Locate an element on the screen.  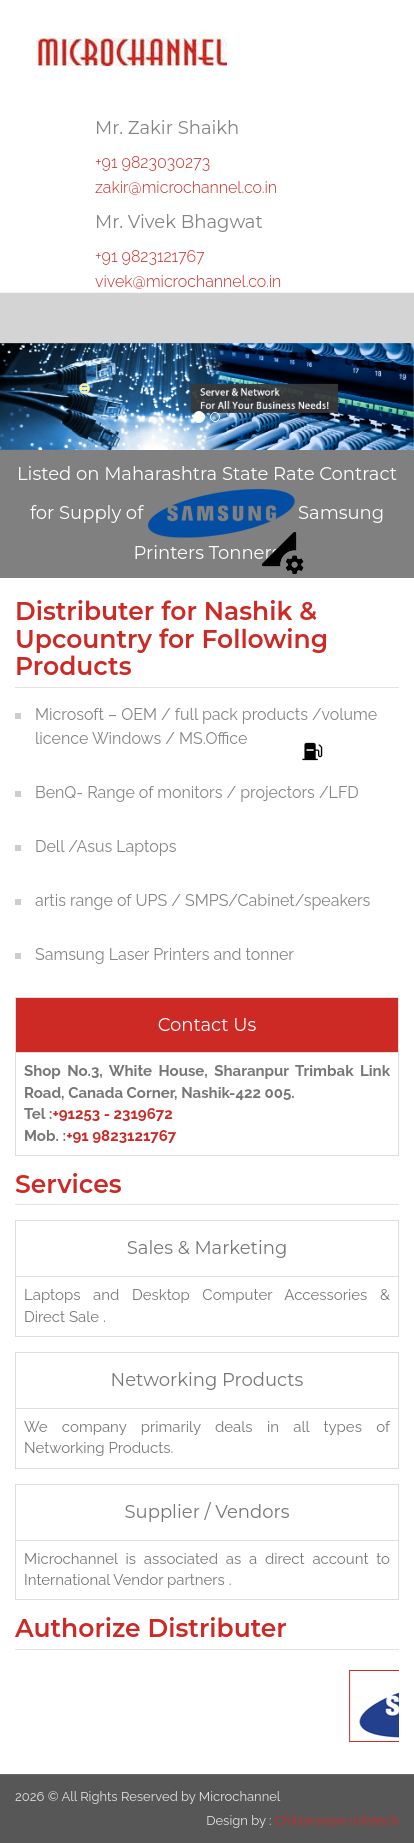
set a conditional breakpoint in the debugger is located at coordinates (84, 388).